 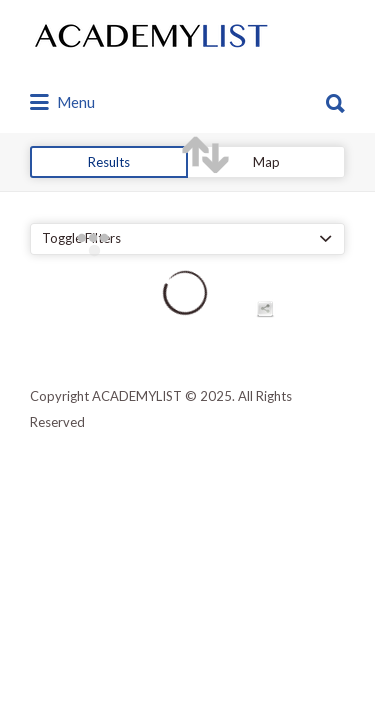 I want to click on searching for available wireless networks, so click(x=94, y=236).